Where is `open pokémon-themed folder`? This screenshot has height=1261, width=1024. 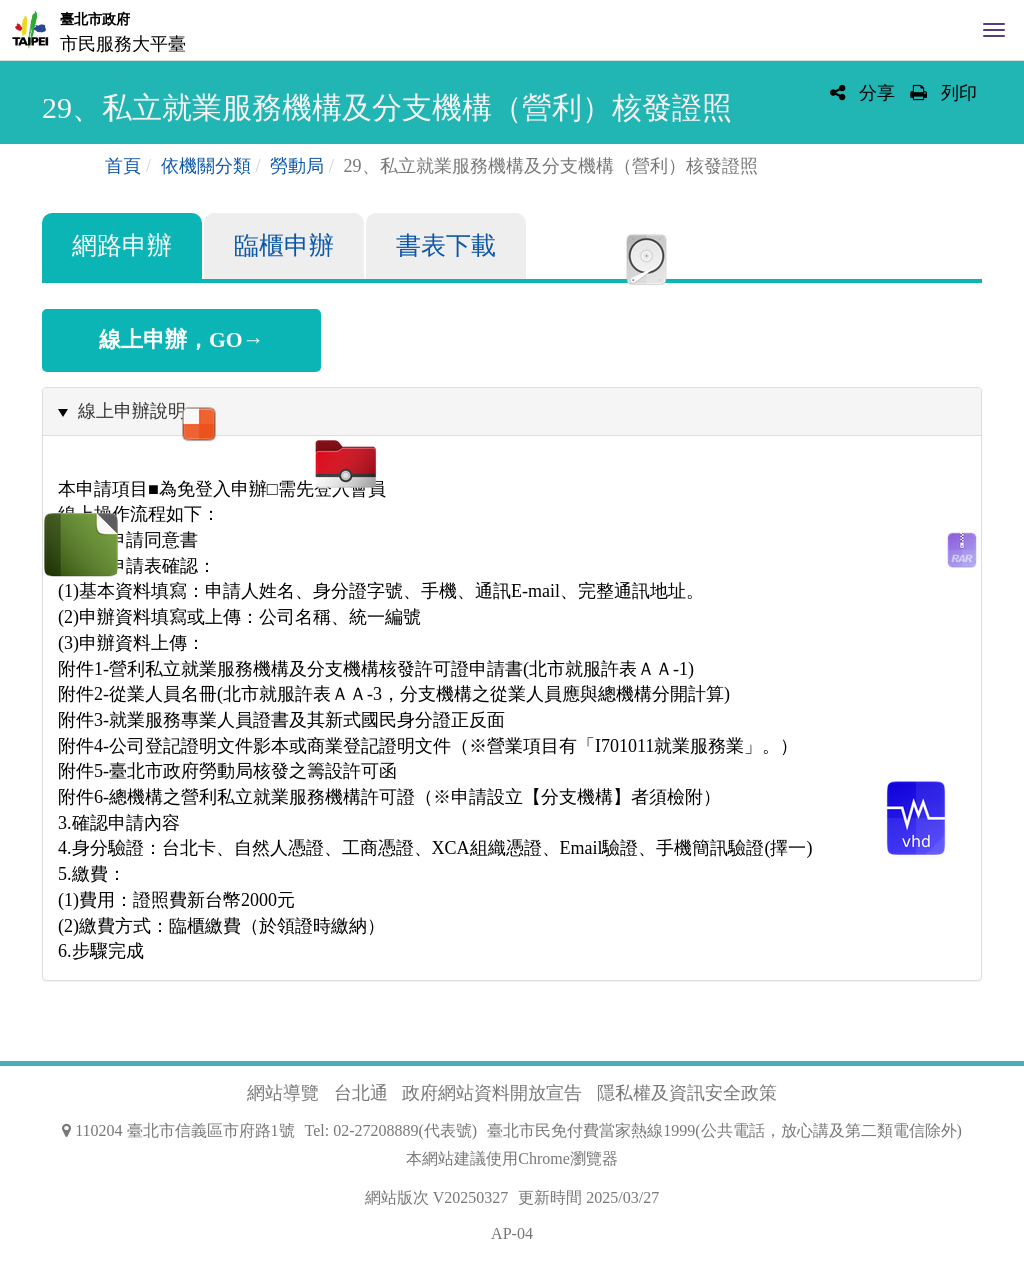 open pokémon-themed folder is located at coordinates (345, 465).